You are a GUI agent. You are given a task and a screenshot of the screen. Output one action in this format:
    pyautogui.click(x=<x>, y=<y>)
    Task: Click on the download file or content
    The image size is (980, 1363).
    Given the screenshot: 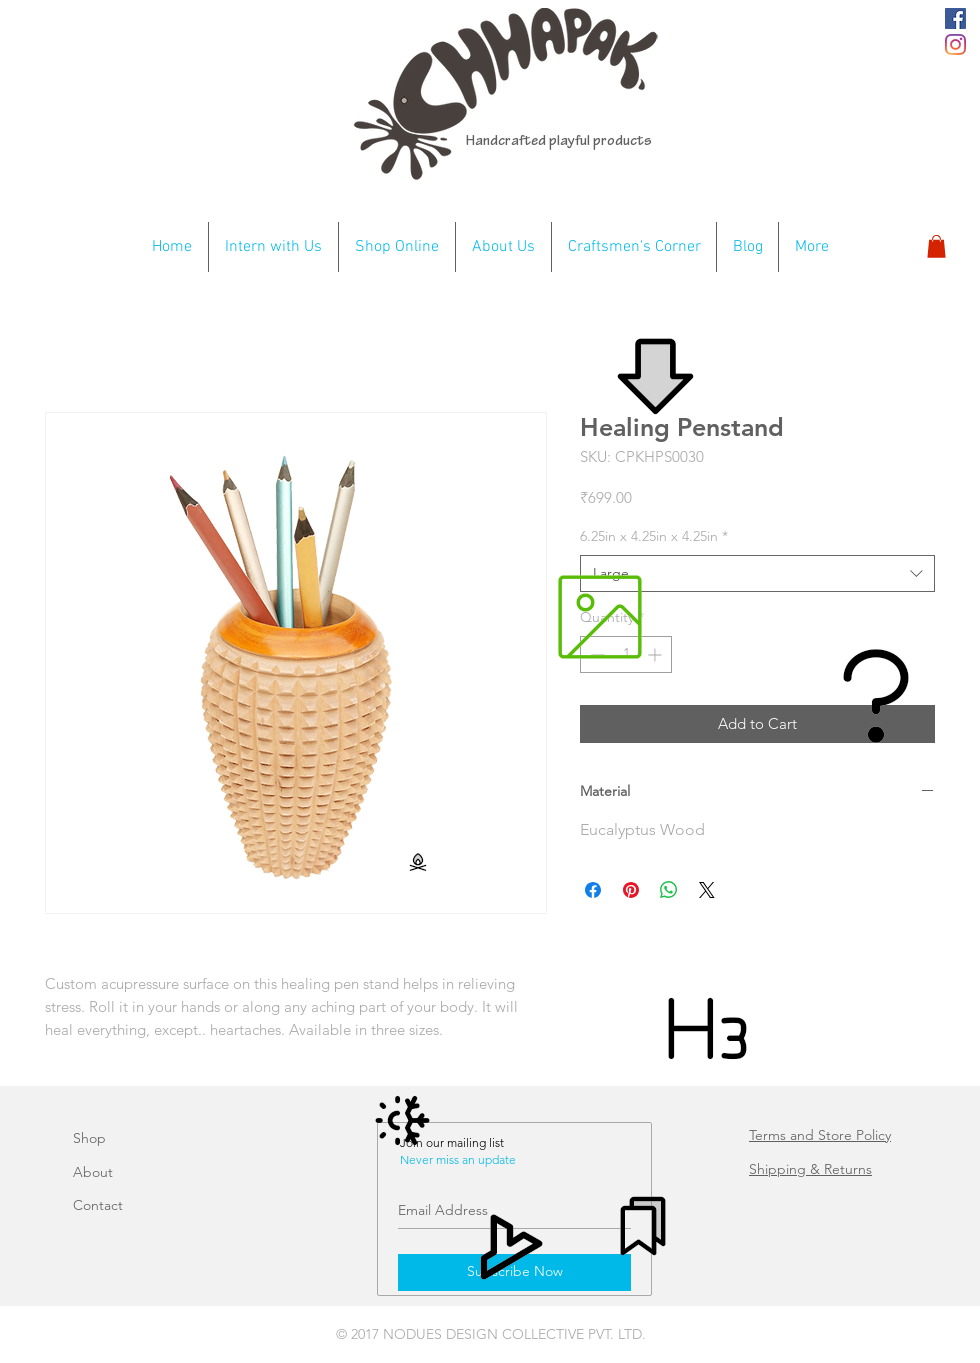 What is the action you would take?
    pyautogui.click(x=655, y=373)
    